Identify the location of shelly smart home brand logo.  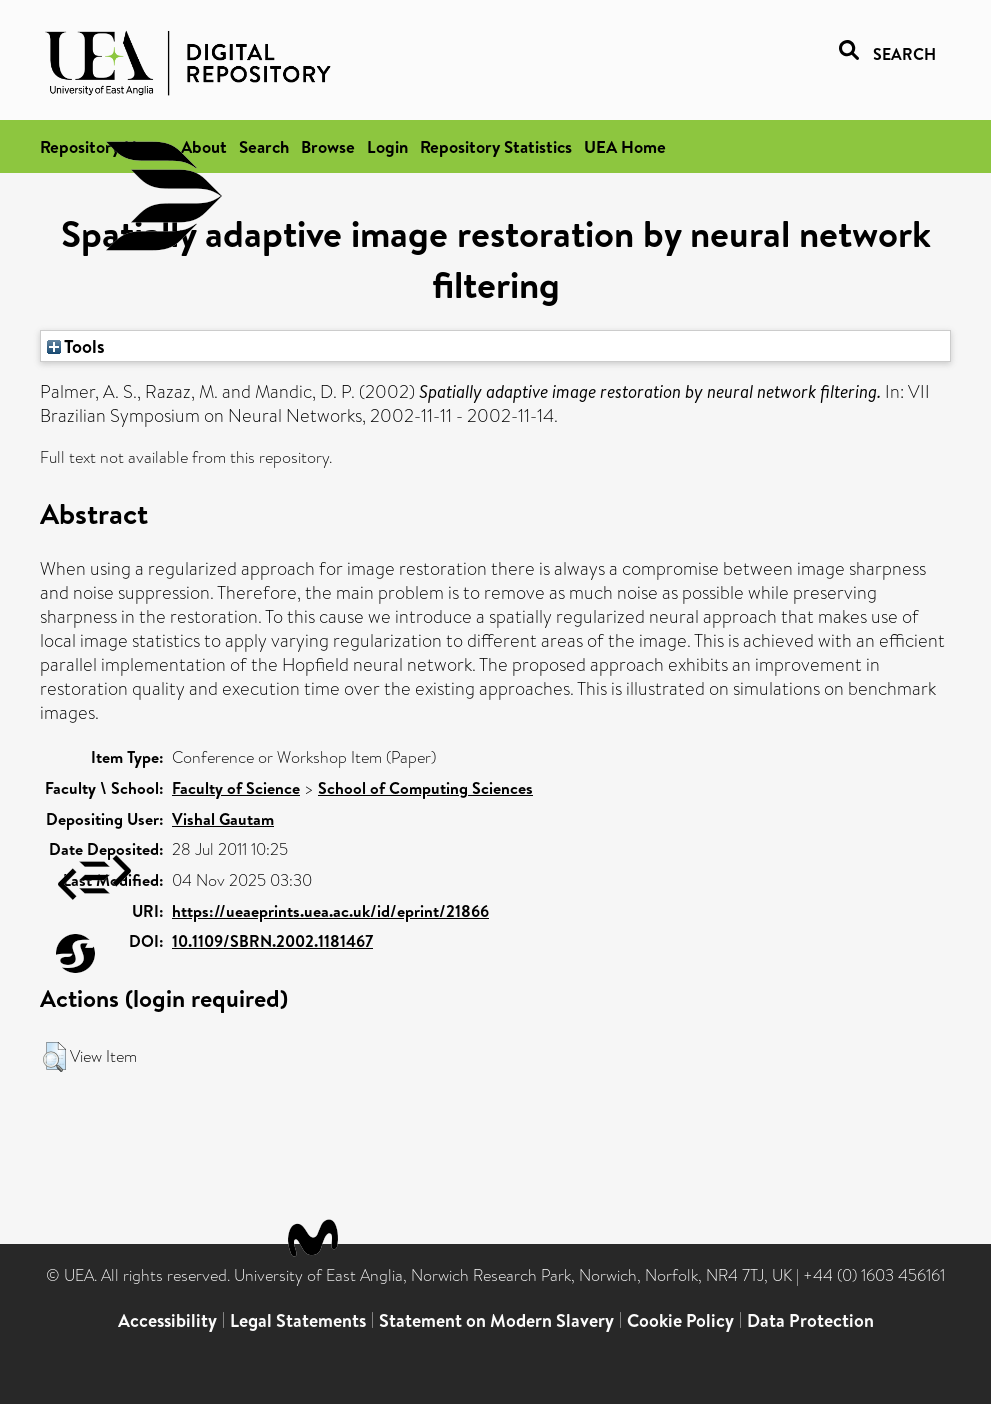
(75, 953).